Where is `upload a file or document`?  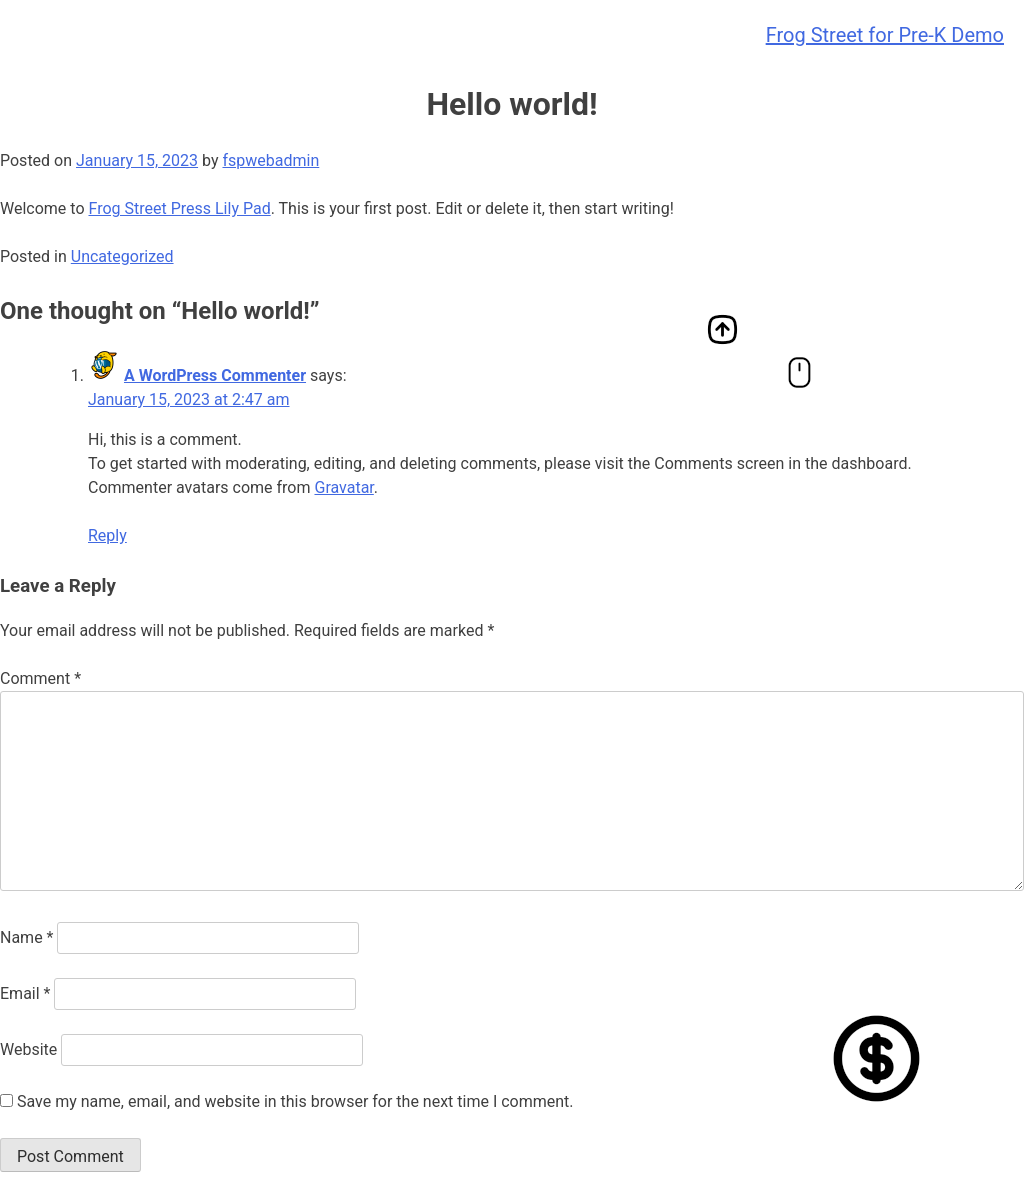 upload a file or document is located at coordinates (722, 329).